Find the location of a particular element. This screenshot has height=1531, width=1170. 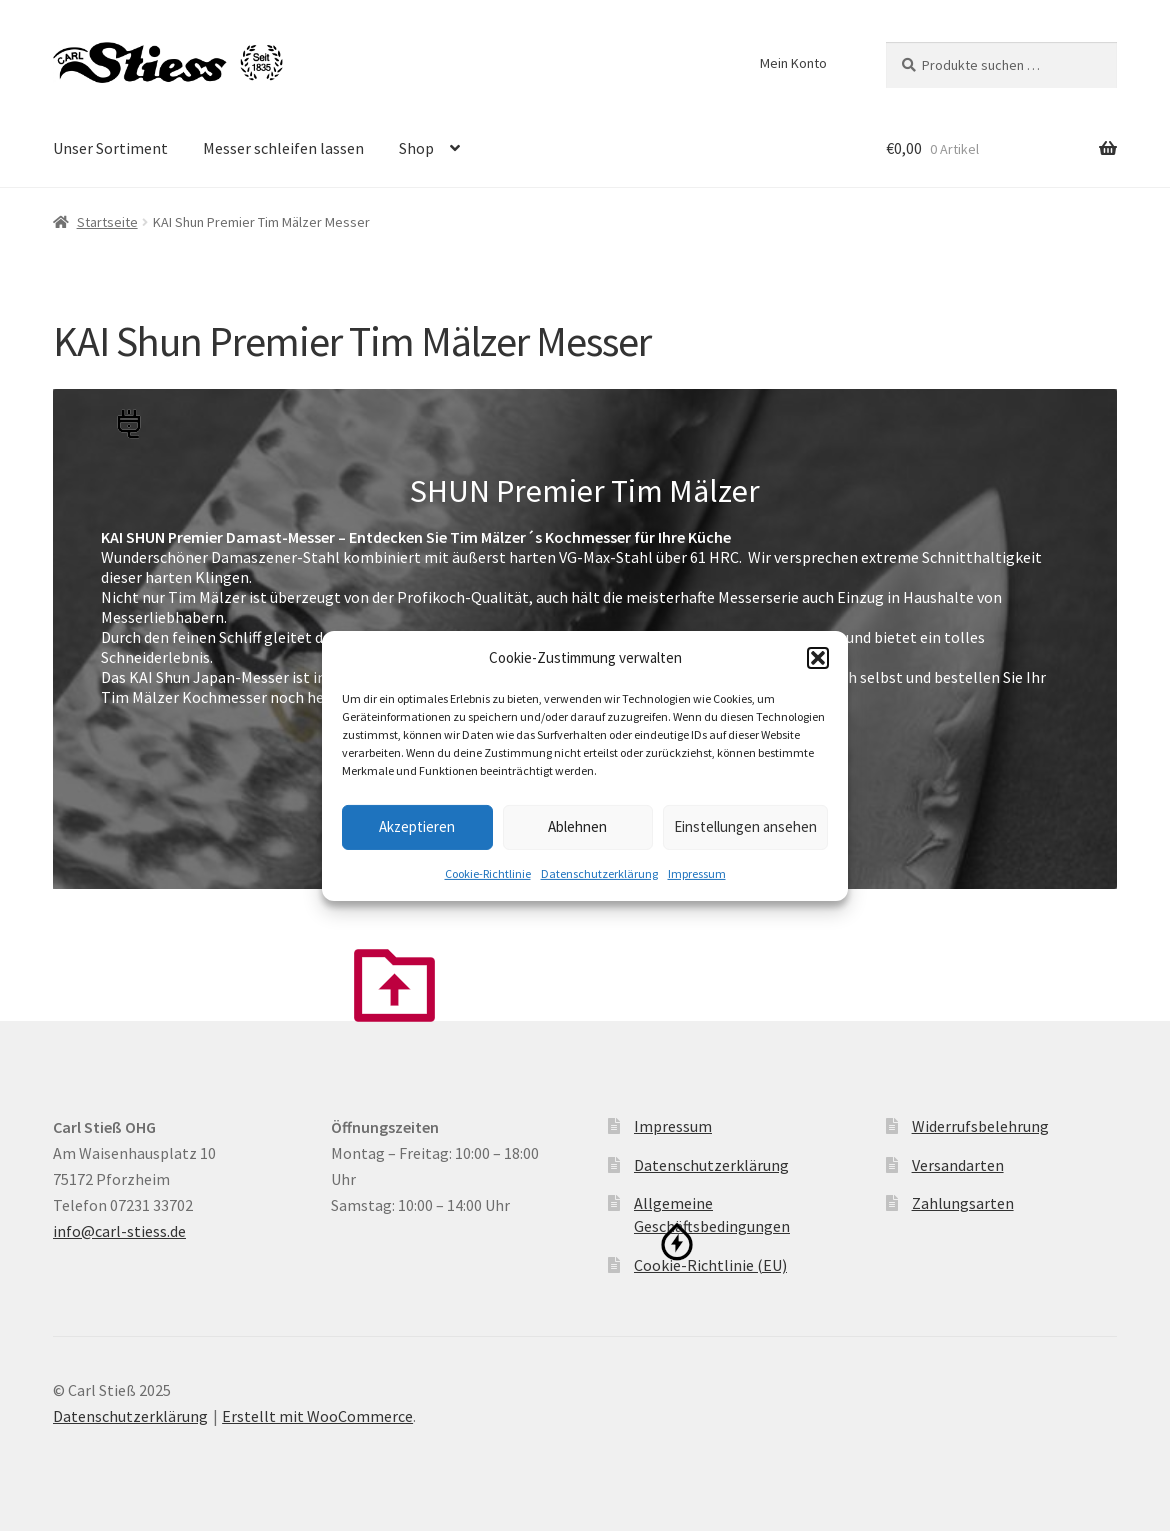

indicates hydroelectric or water-powered energy is located at coordinates (677, 1243).